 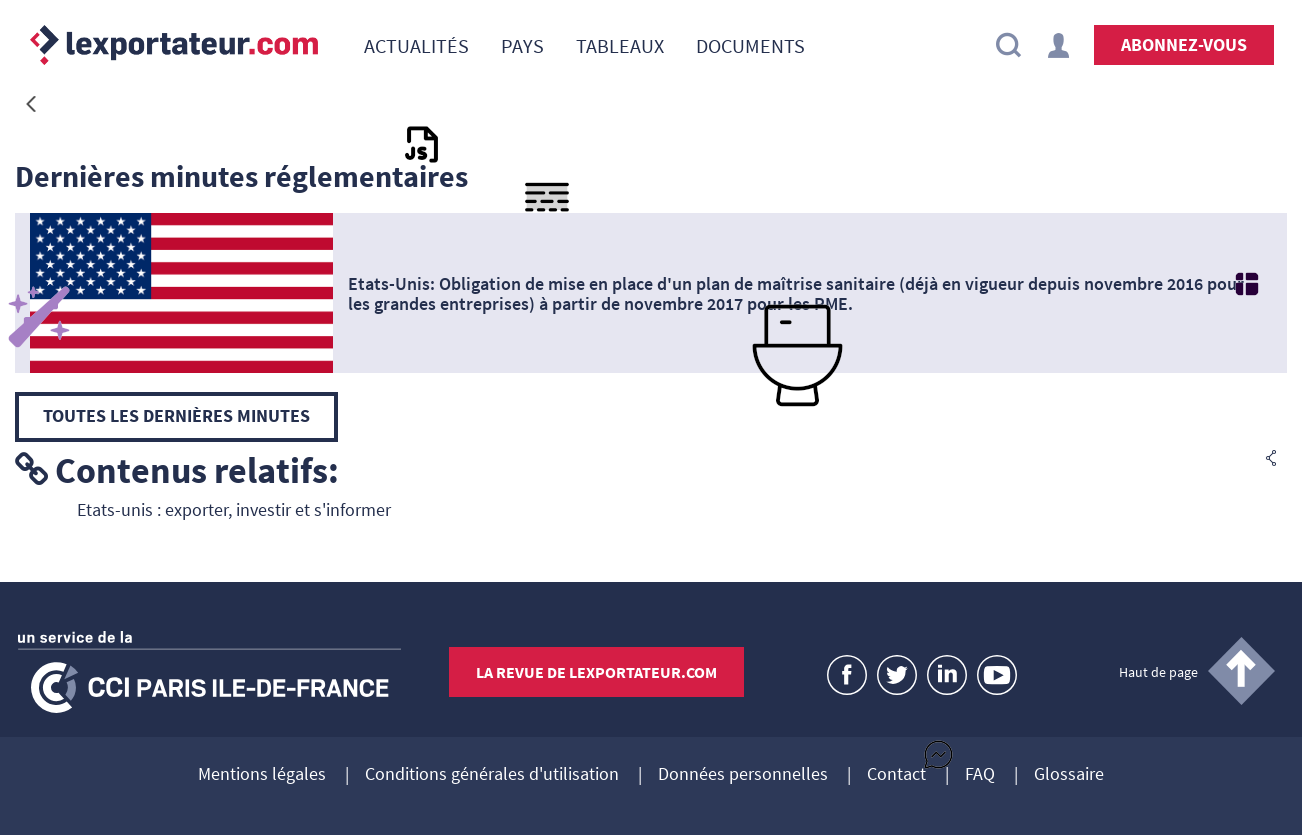 I want to click on apply magic or automatic enhancements, so click(x=39, y=317).